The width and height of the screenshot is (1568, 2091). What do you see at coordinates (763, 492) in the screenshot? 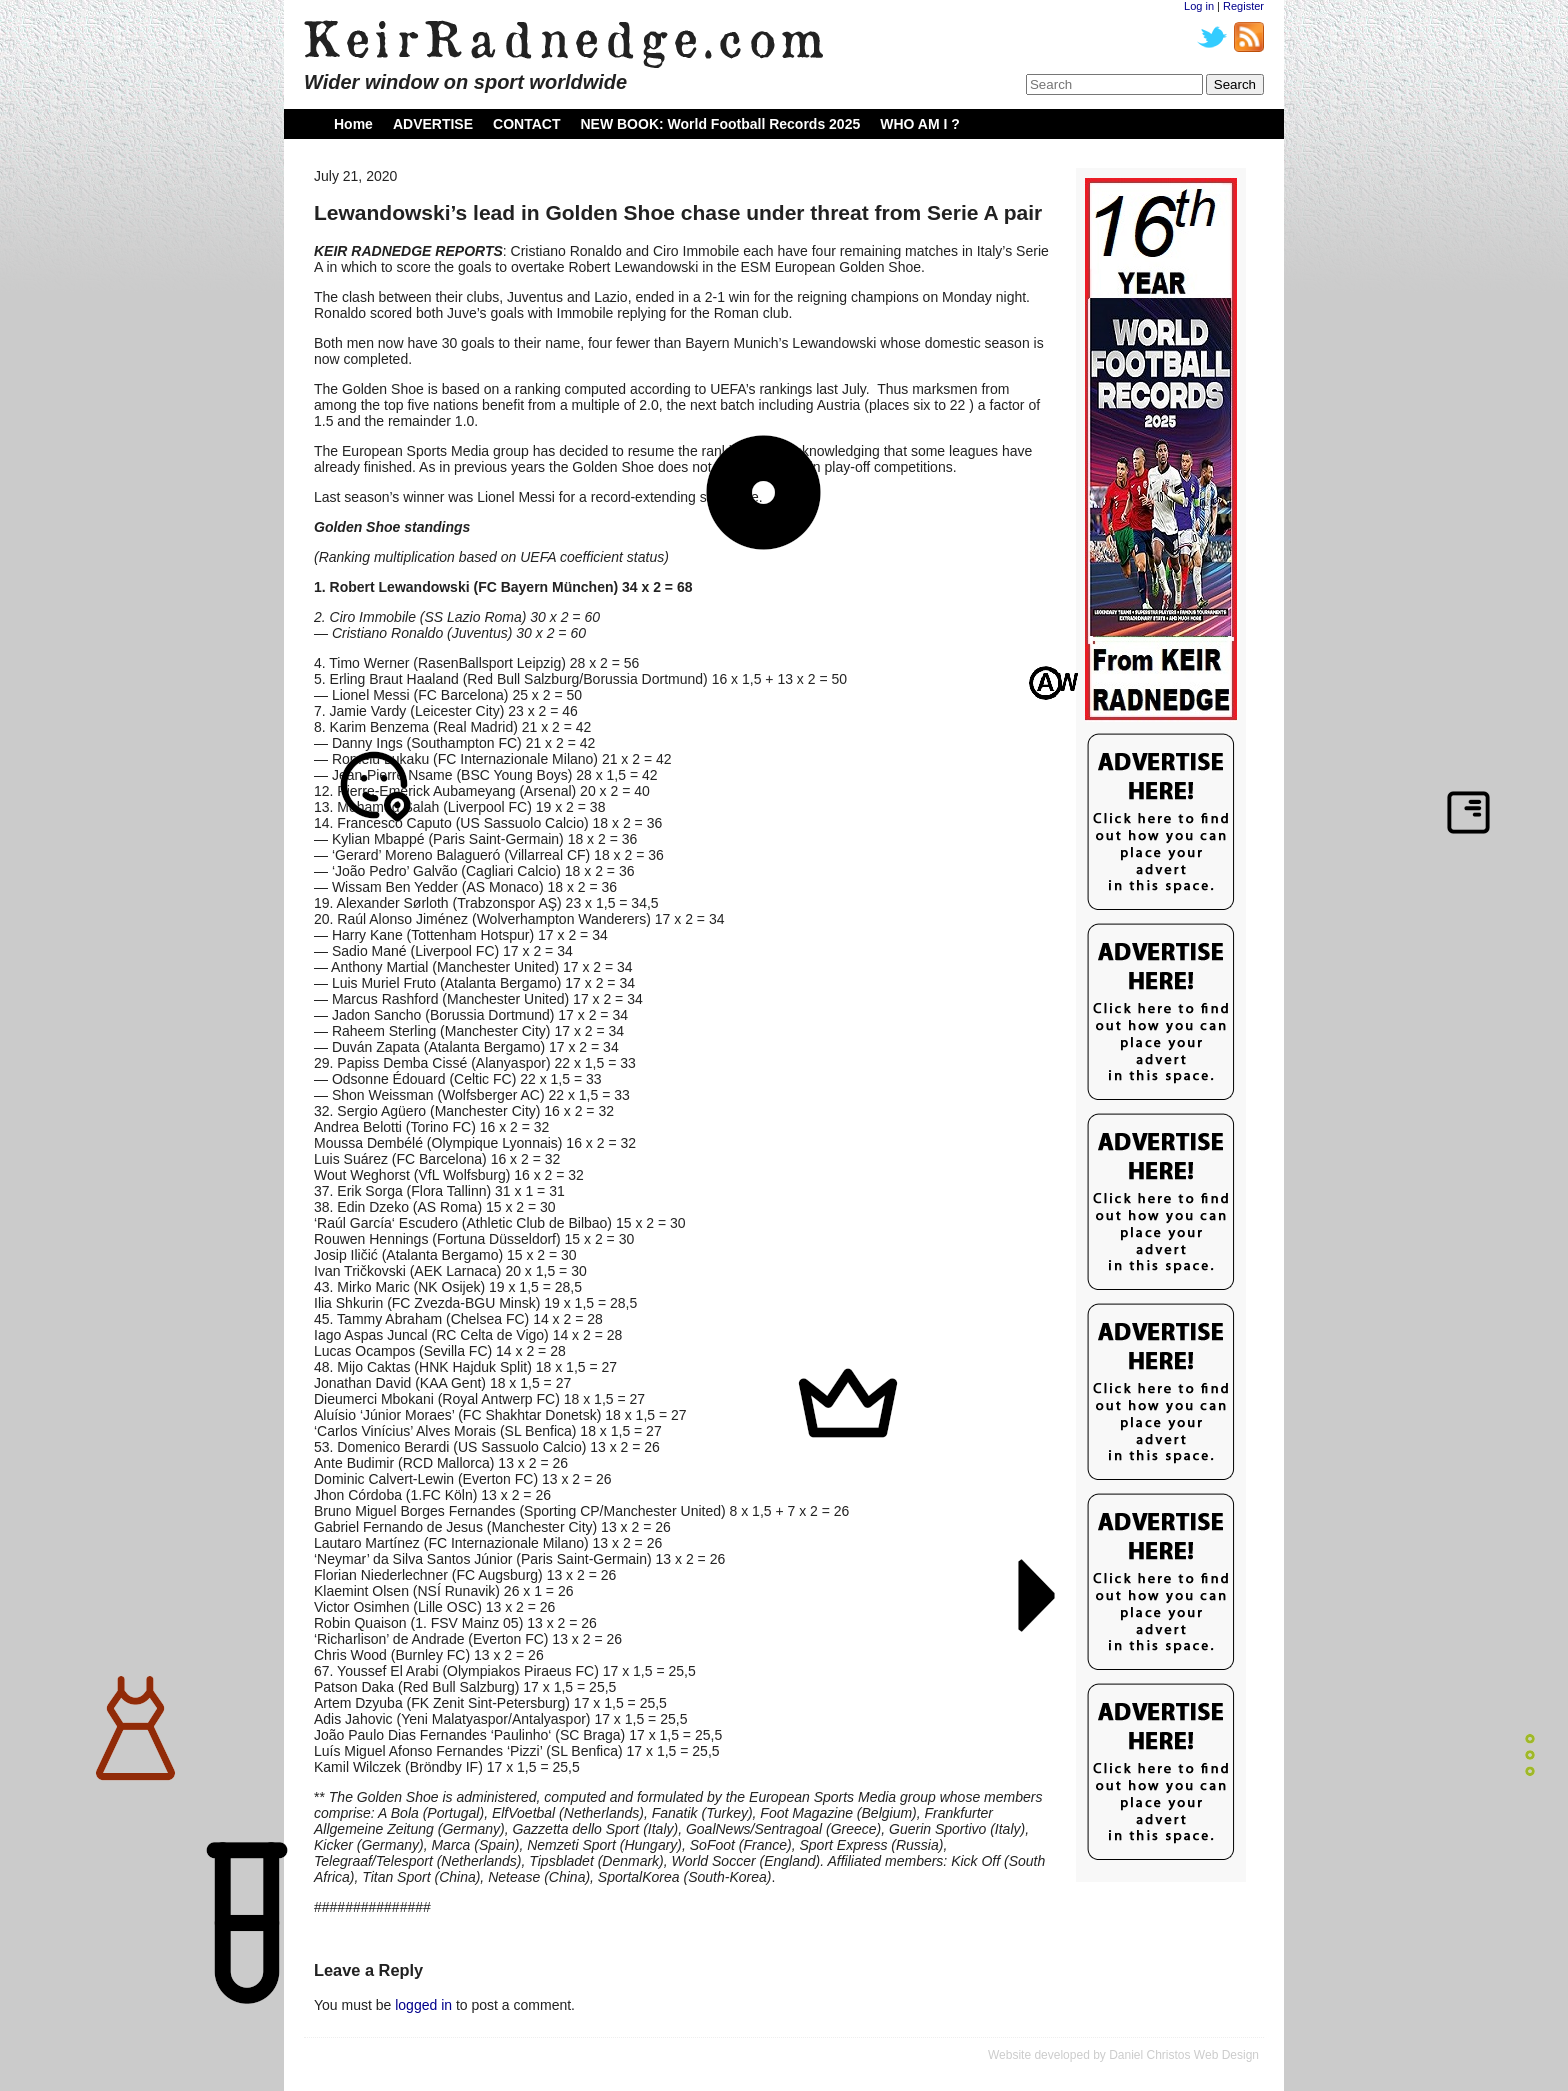
I see `select or mark as active option` at bounding box center [763, 492].